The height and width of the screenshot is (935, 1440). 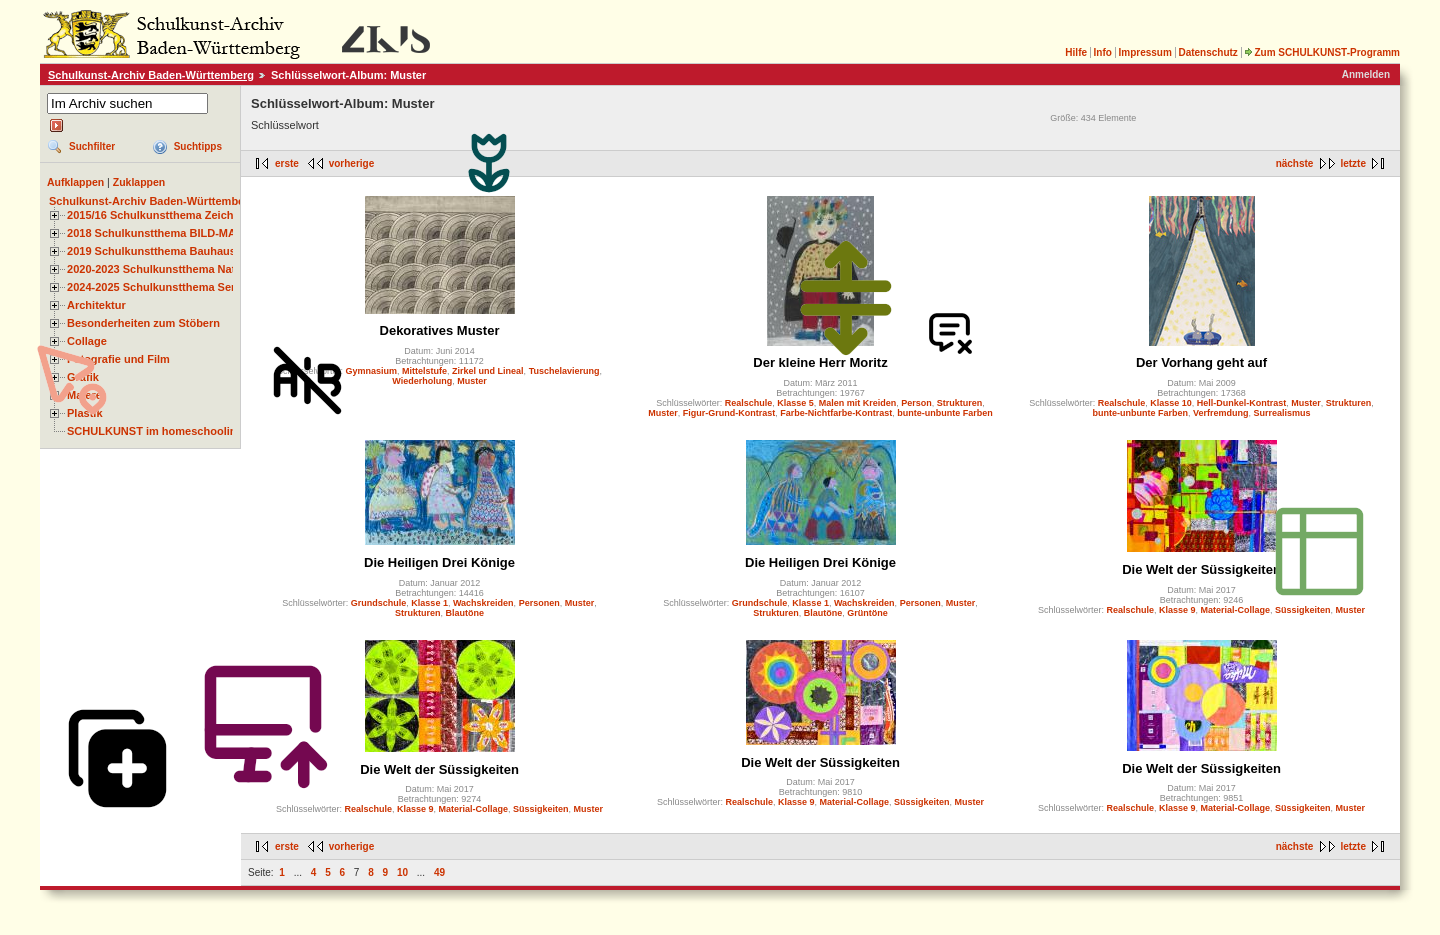 What do you see at coordinates (263, 724) in the screenshot?
I see `upload content to desktop computer` at bounding box center [263, 724].